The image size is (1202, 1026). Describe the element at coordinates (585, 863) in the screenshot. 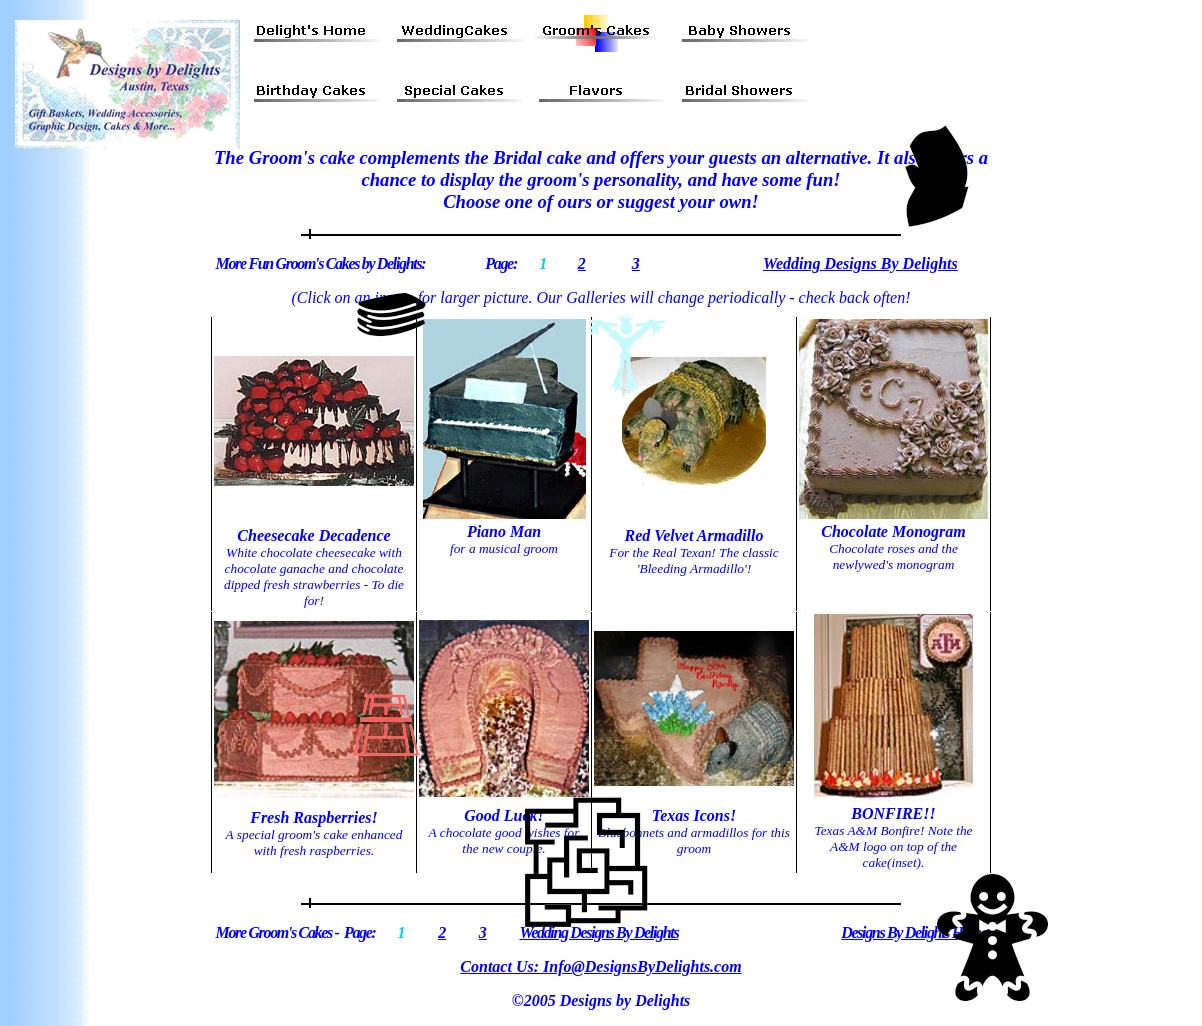

I see `access puzzle or maze game` at that location.